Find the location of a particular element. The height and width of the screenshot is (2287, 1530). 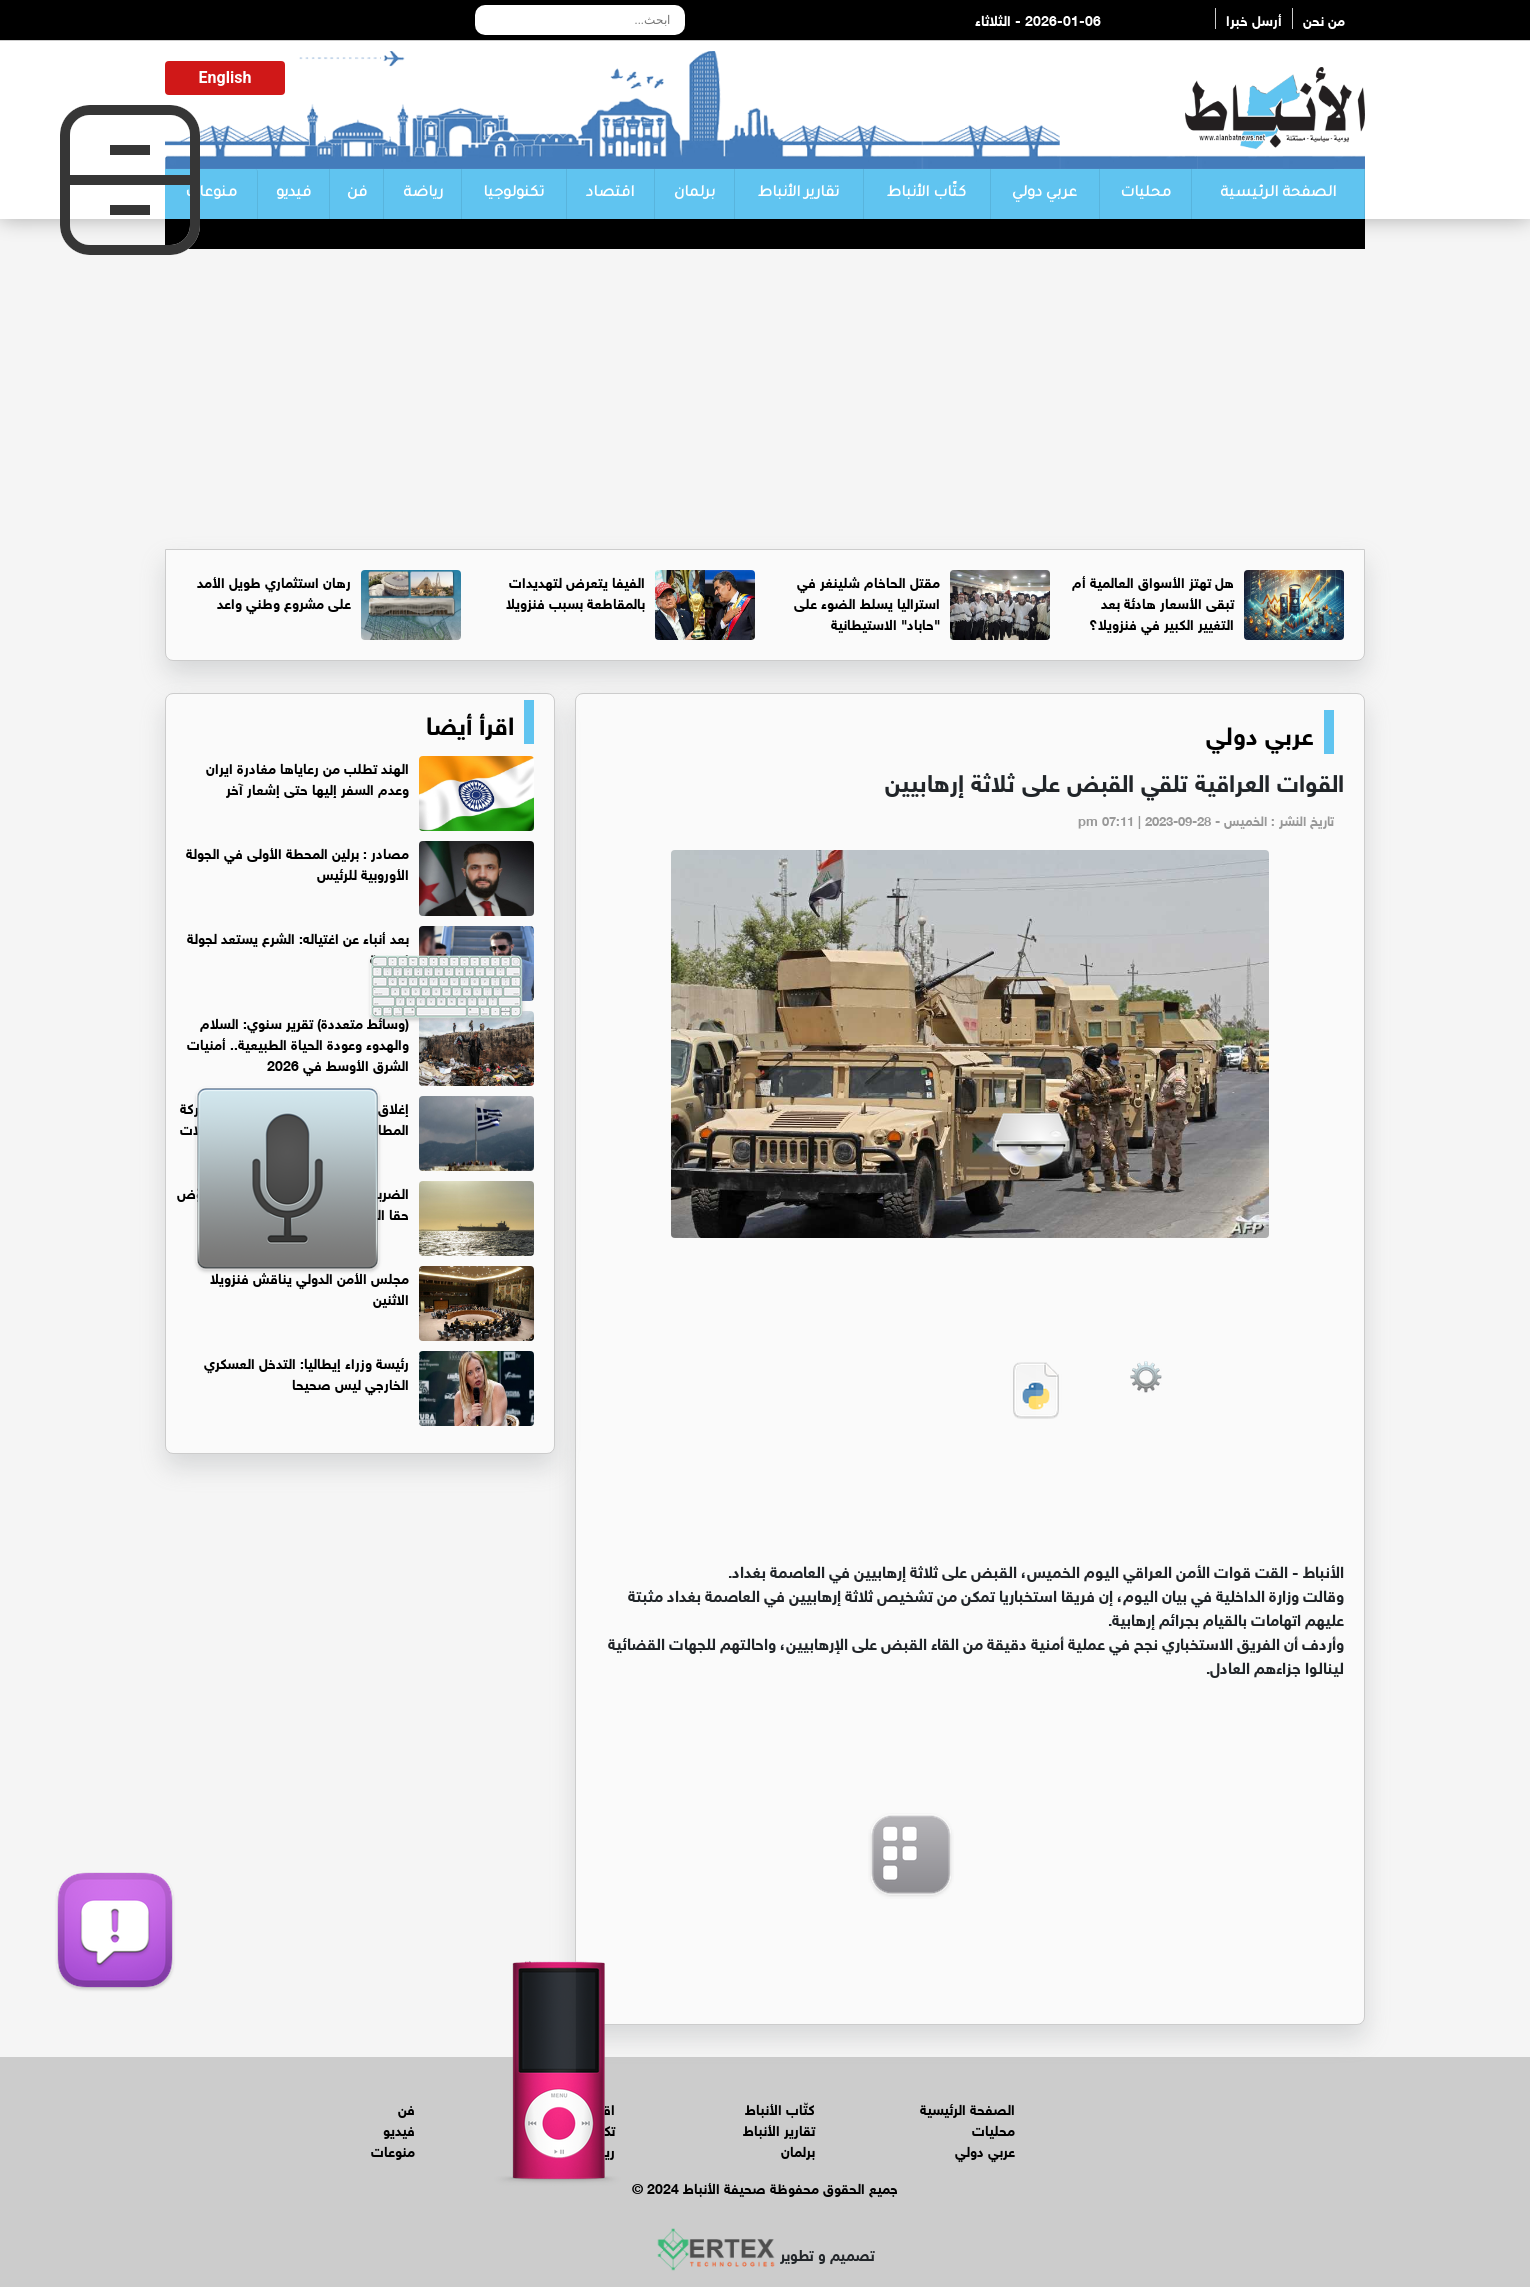

open xfdashboard application overview is located at coordinates (911, 1856).